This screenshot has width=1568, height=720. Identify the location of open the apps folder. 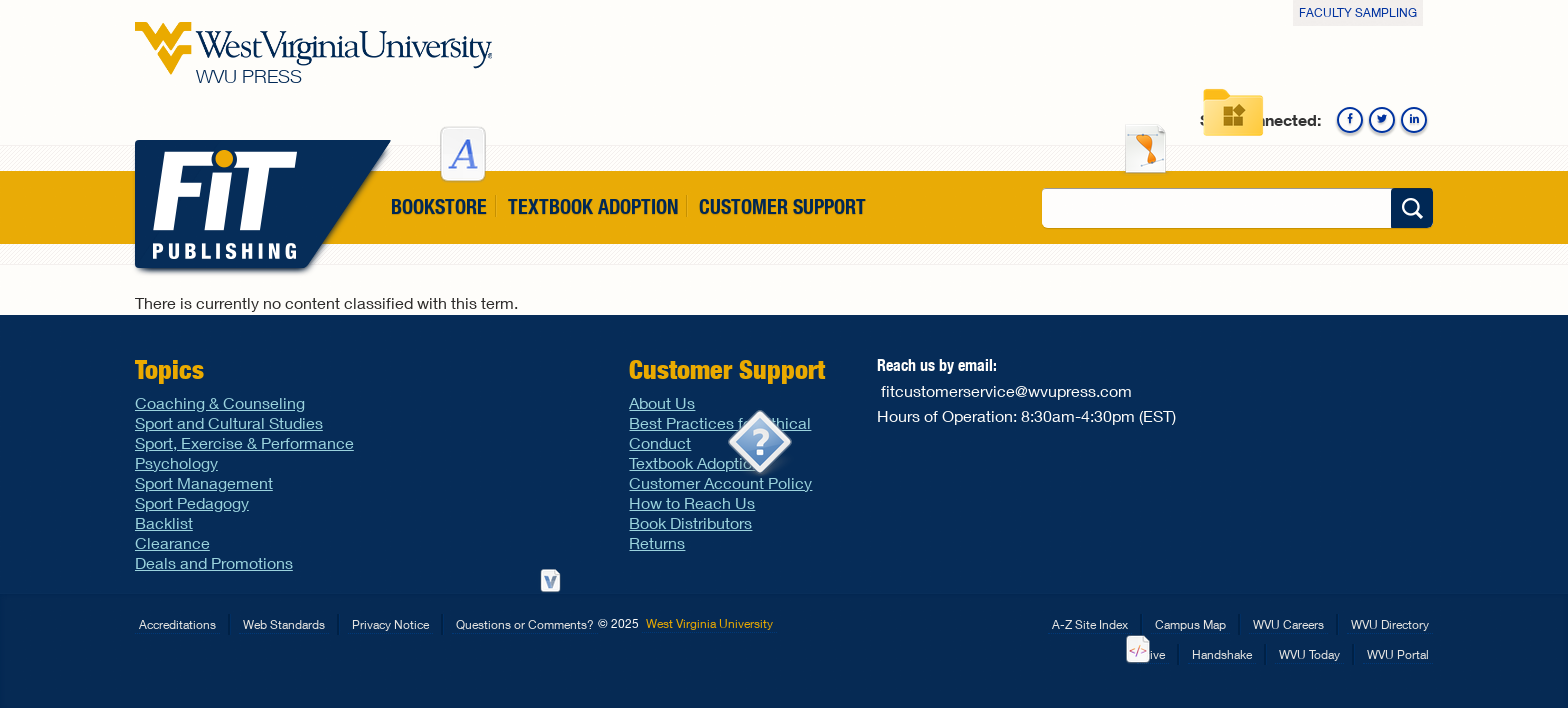
(1233, 114).